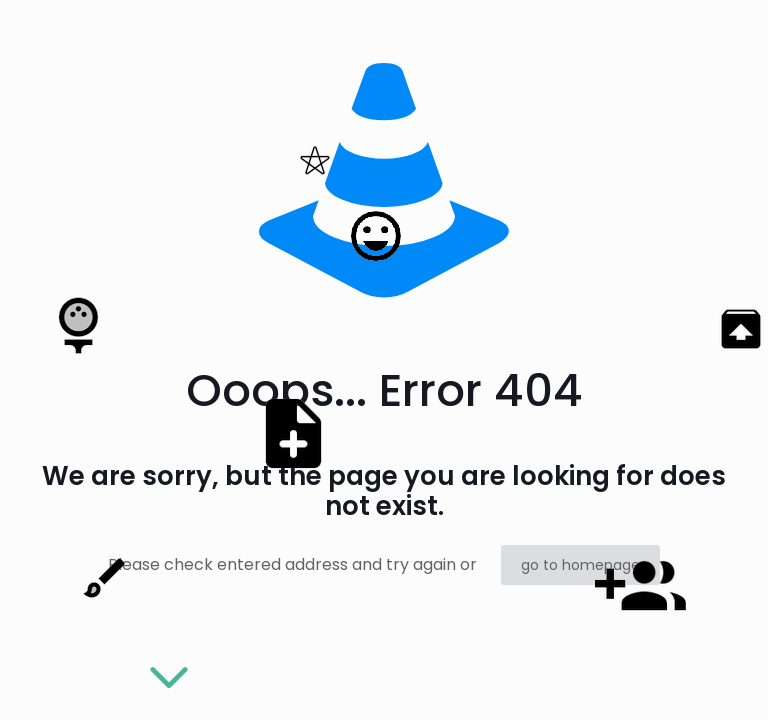 The height and width of the screenshot is (720, 768). What do you see at coordinates (640, 587) in the screenshot?
I see `add a new member to a group` at bounding box center [640, 587].